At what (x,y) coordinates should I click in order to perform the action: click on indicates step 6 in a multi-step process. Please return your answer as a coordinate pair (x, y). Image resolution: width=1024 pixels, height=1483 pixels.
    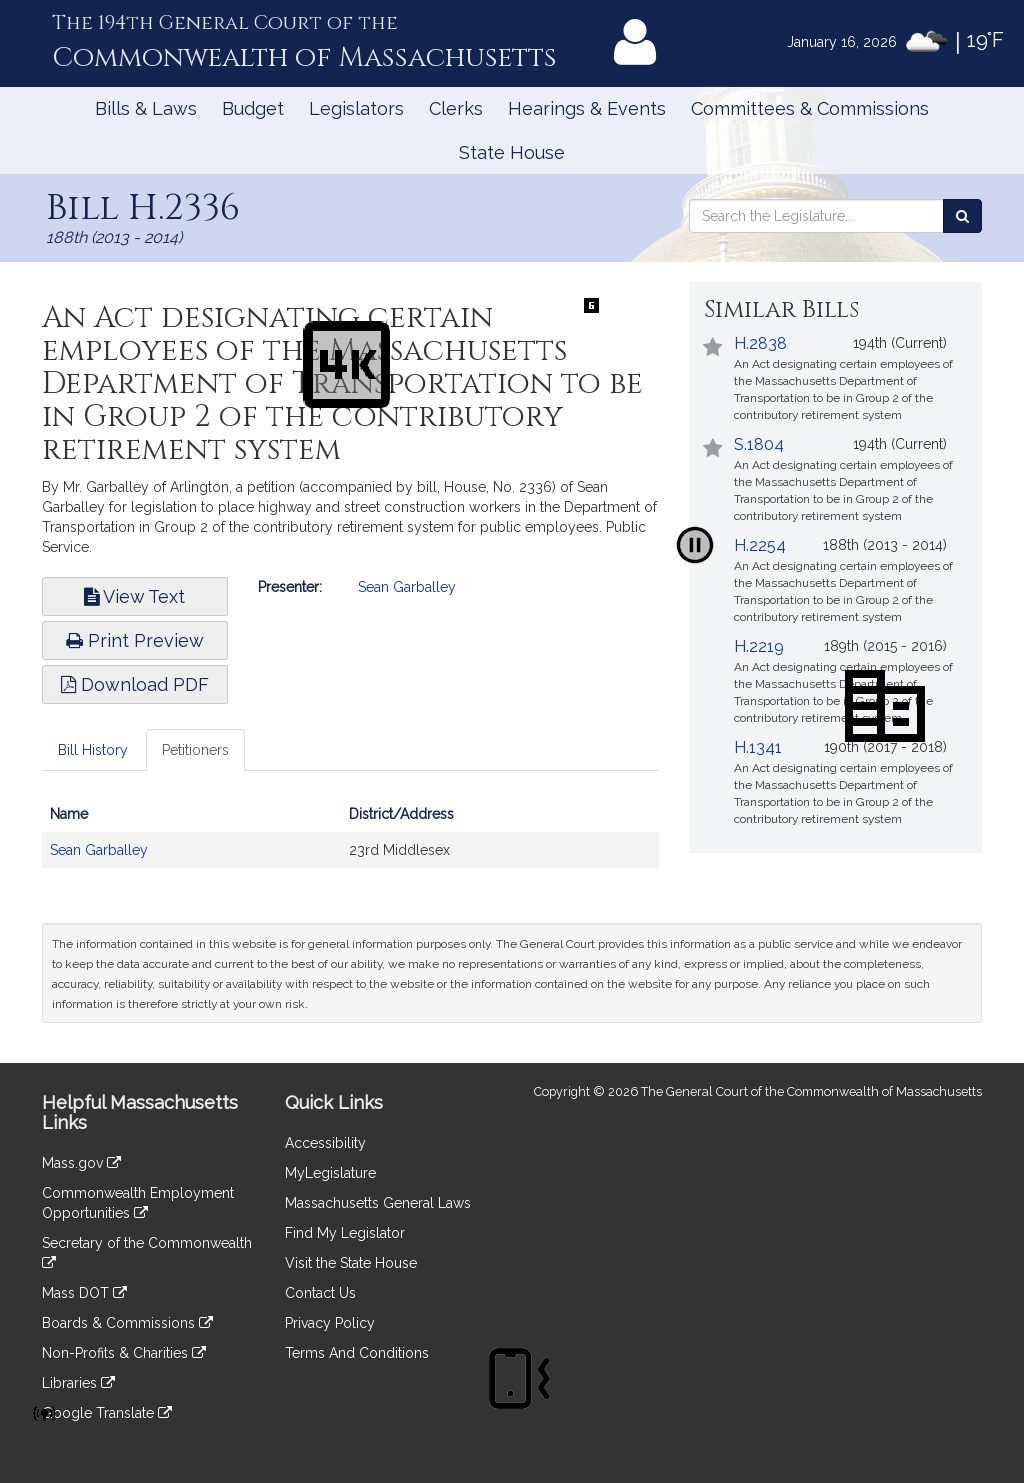
    Looking at the image, I should click on (591, 305).